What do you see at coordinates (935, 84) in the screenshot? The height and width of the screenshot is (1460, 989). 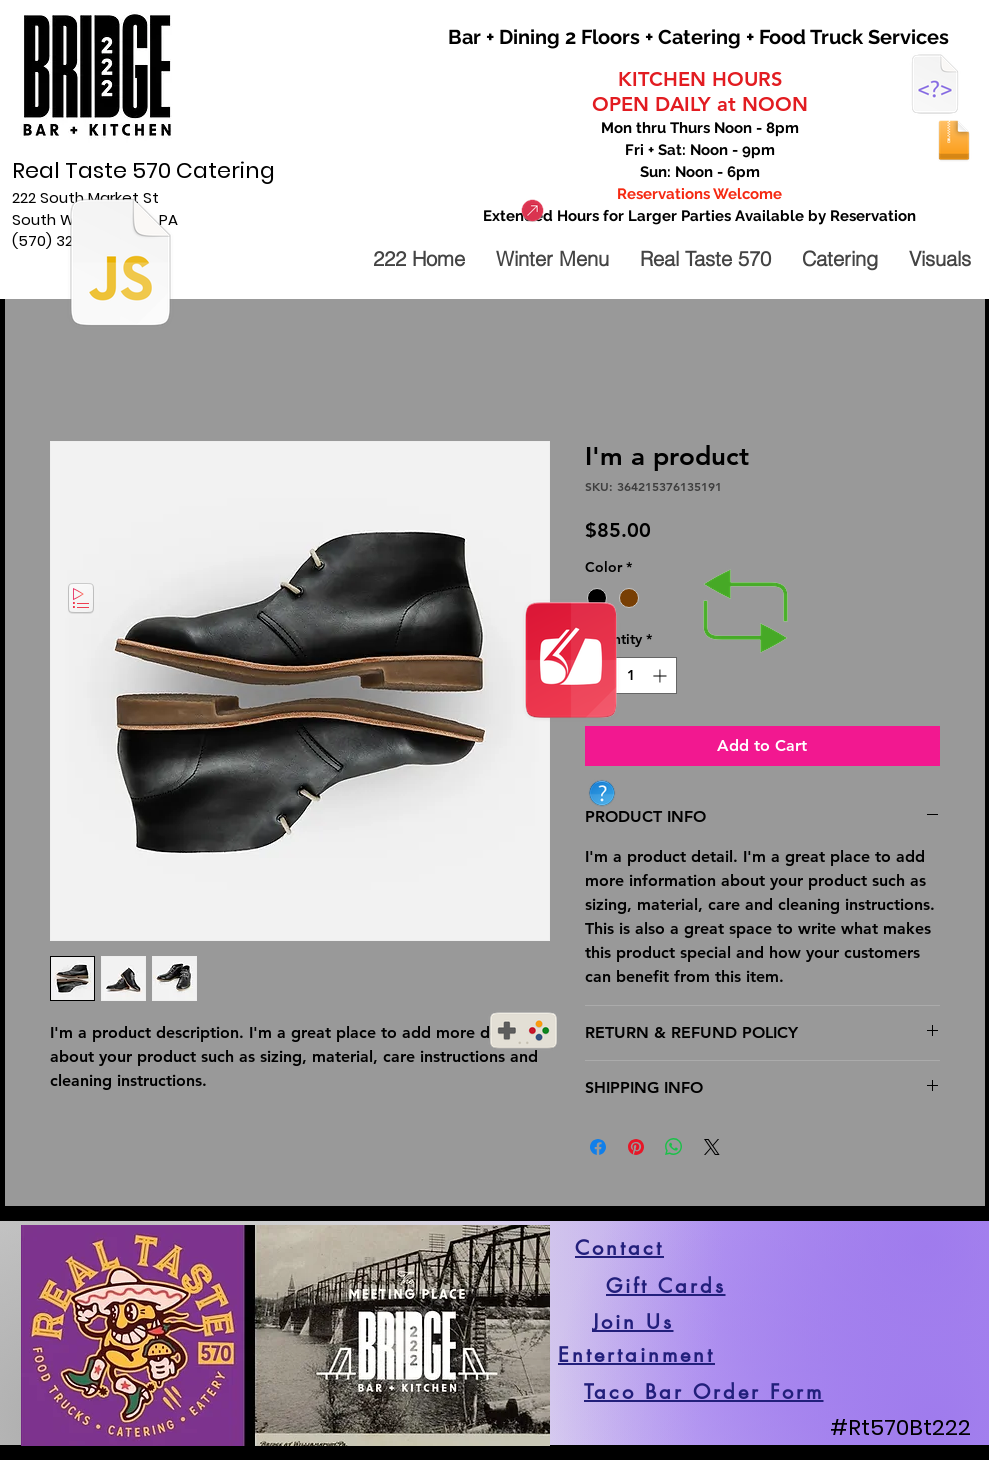 I see `a php source code file` at bounding box center [935, 84].